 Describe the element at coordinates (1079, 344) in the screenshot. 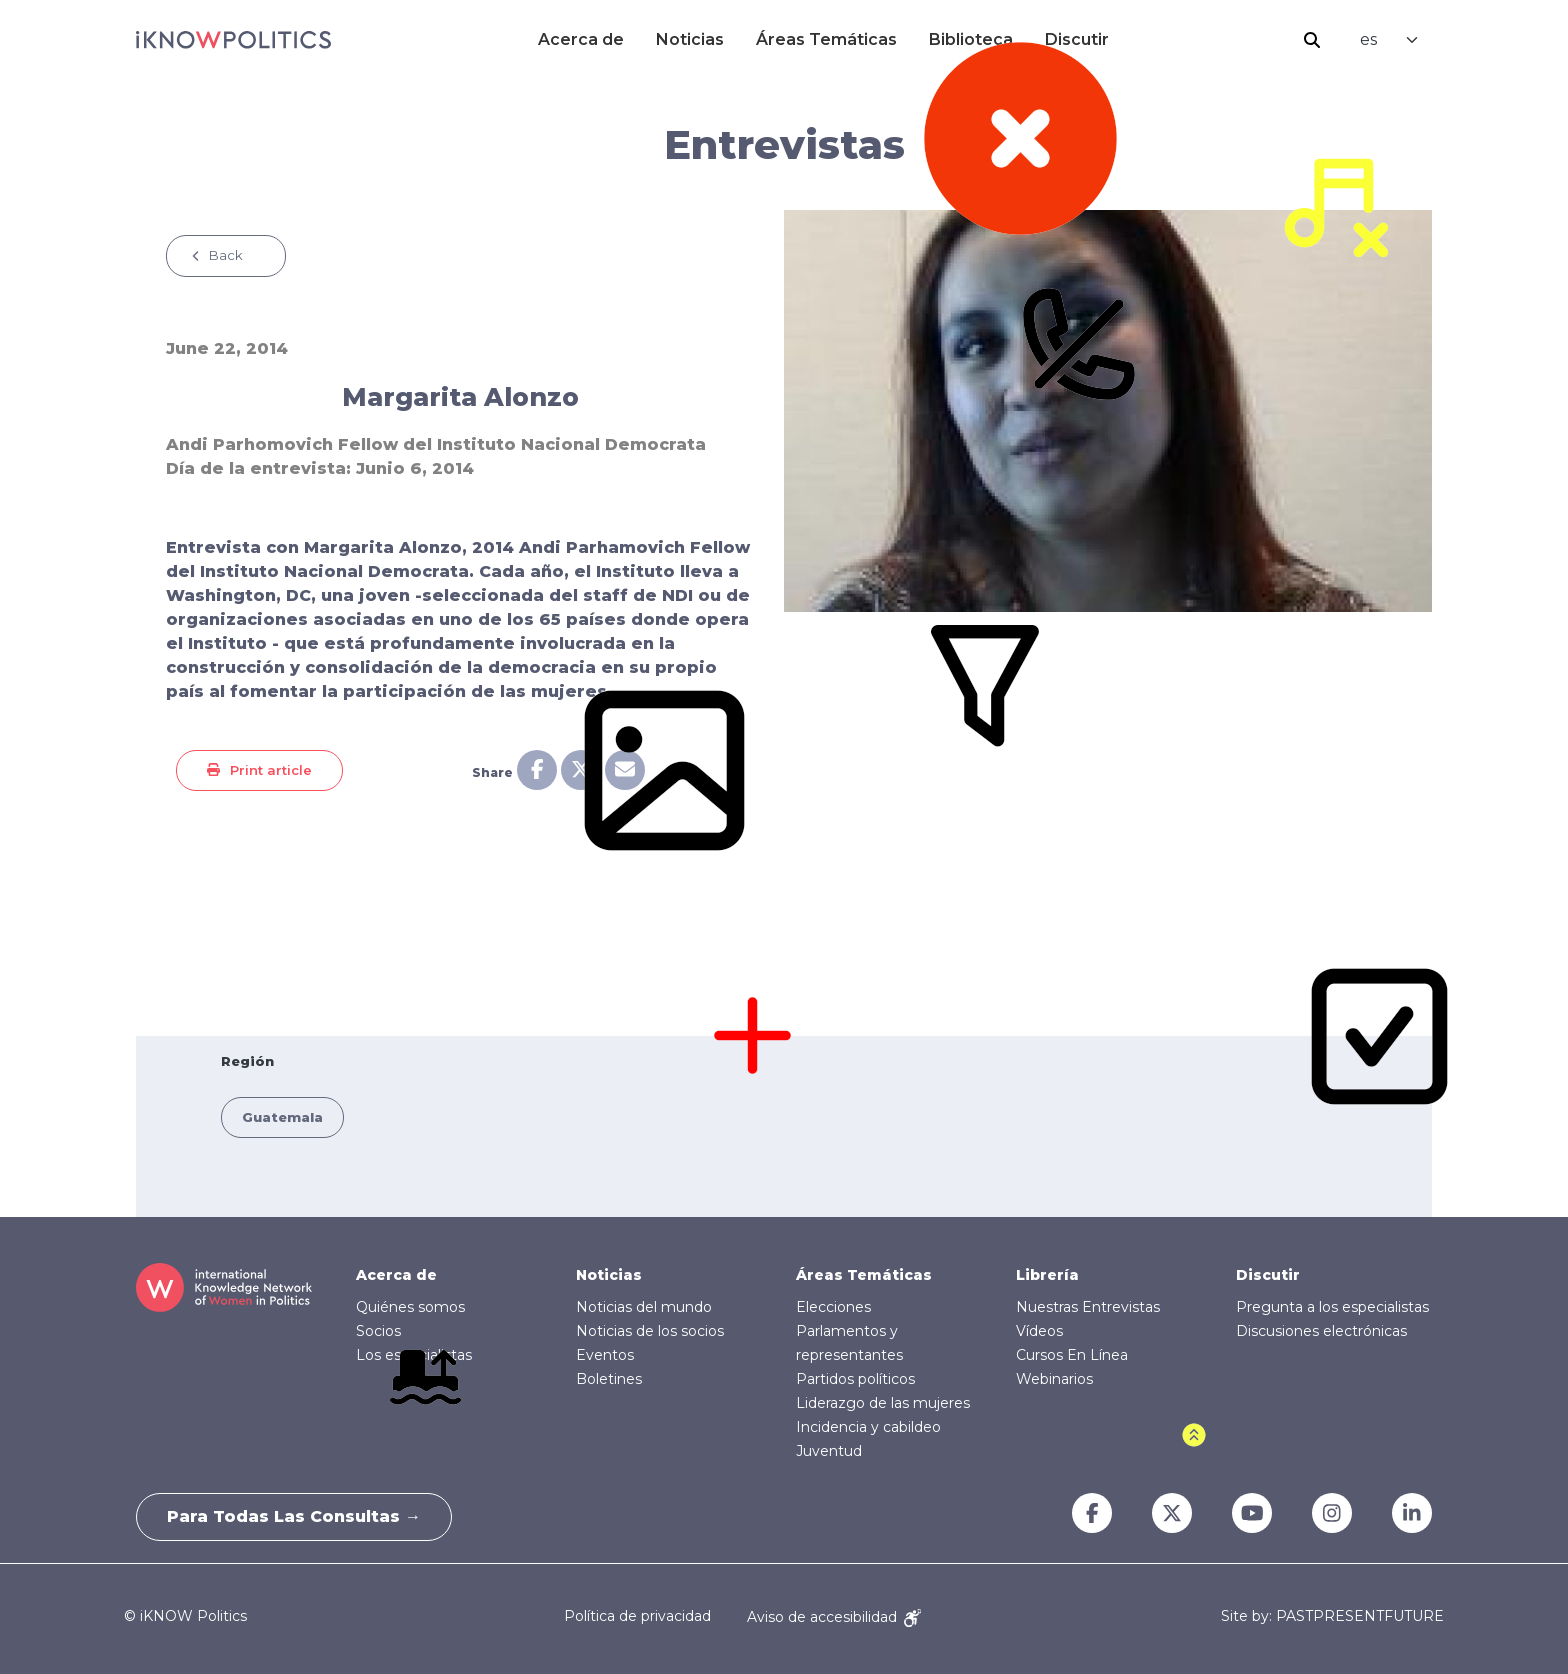

I see `mute or disable incoming calls` at that location.